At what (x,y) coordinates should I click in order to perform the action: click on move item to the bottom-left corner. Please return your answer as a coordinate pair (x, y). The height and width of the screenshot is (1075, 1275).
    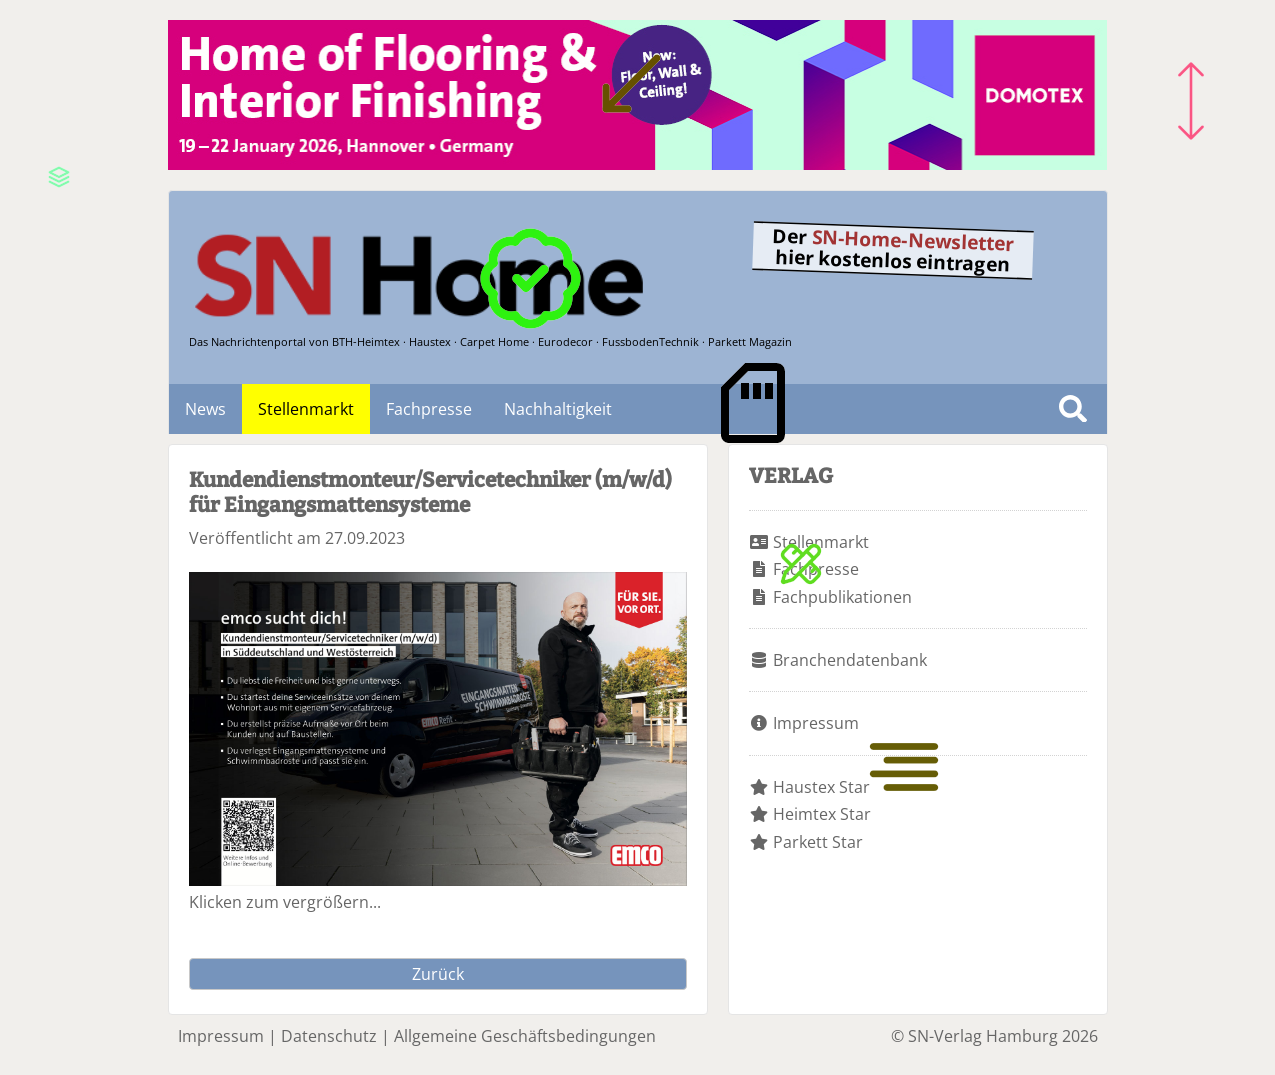
    Looking at the image, I should click on (631, 83).